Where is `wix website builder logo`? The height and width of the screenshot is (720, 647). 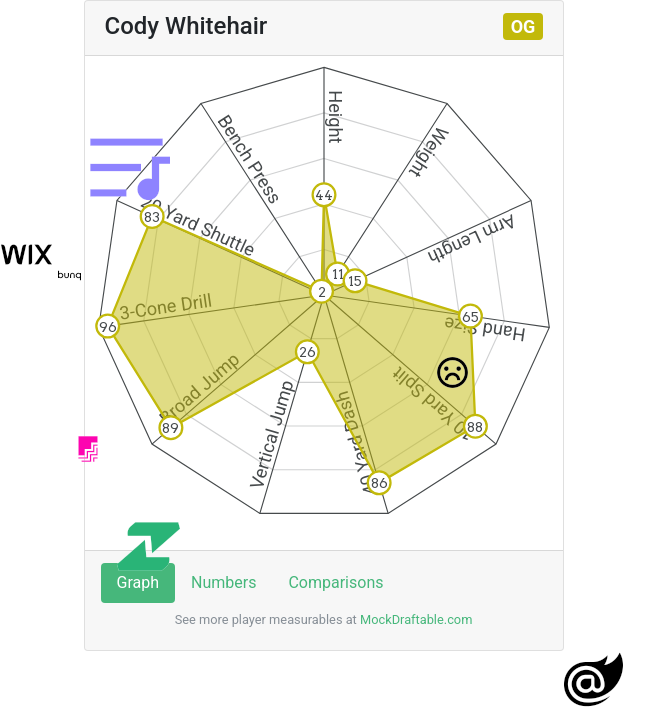 wix website builder logo is located at coordinates (26, 254).